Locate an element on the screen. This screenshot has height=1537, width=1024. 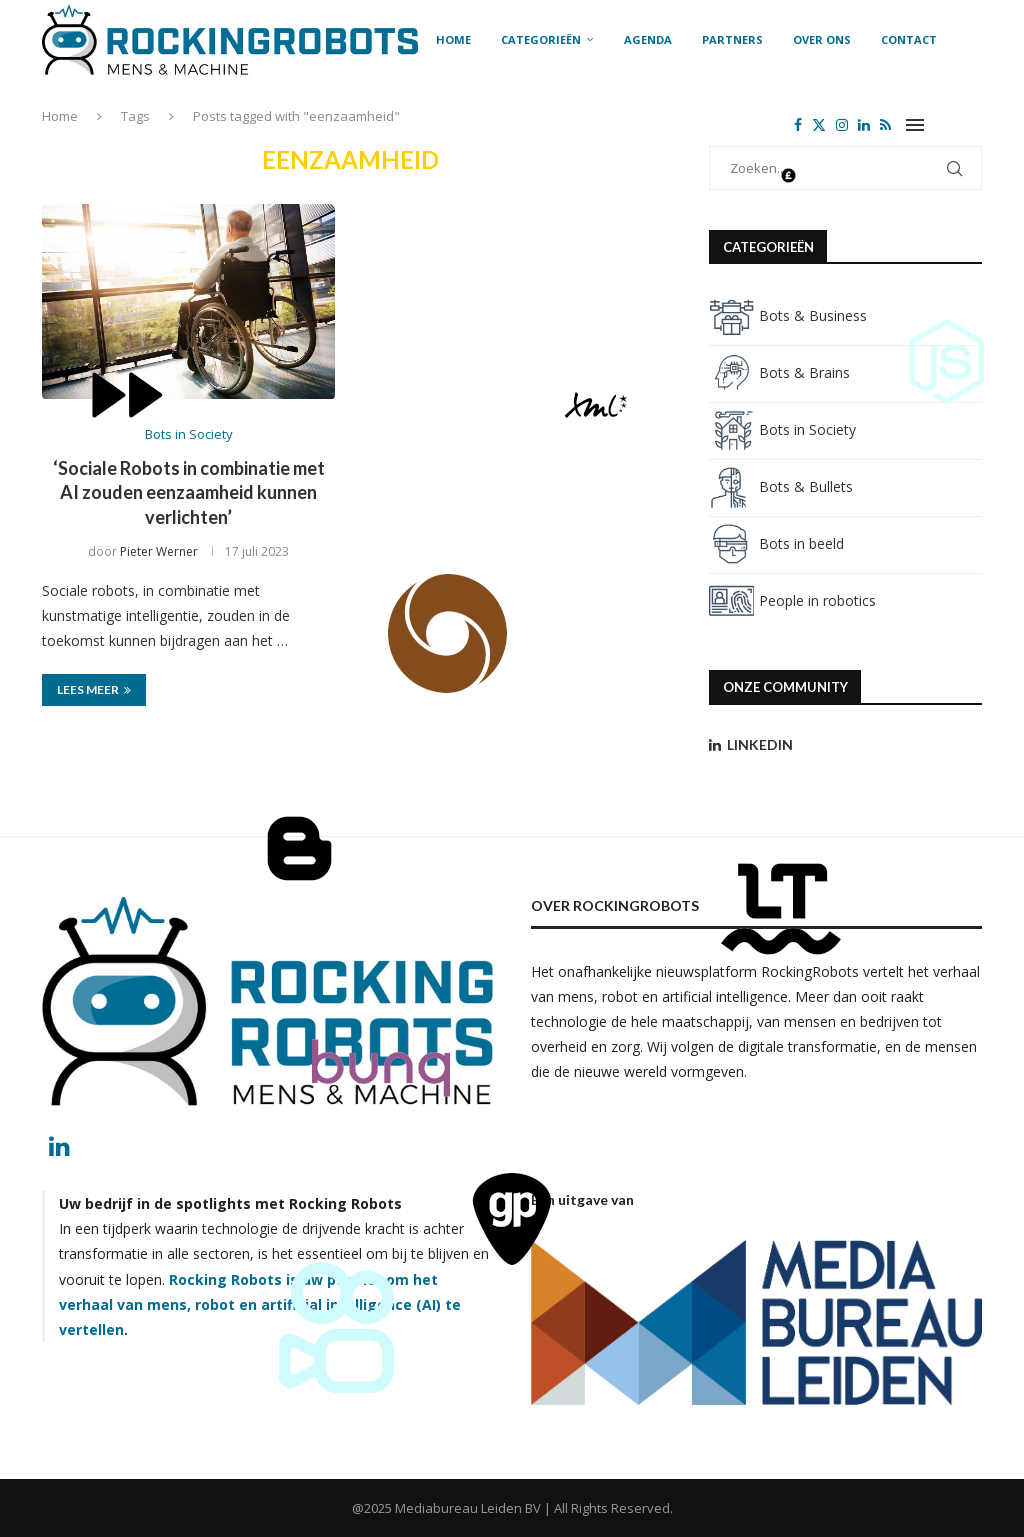
open guitar pro application is located at coordinates (512, 1219).